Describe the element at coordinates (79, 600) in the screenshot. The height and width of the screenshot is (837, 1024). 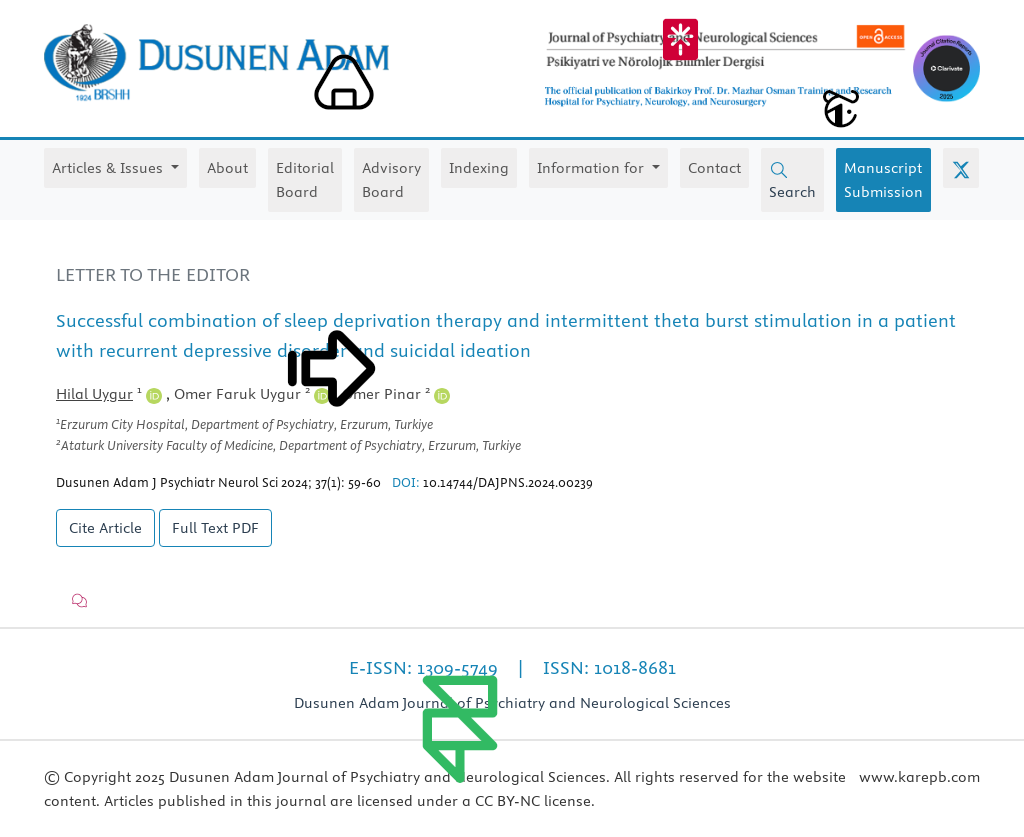
I see `open chat or messaging` at that location.